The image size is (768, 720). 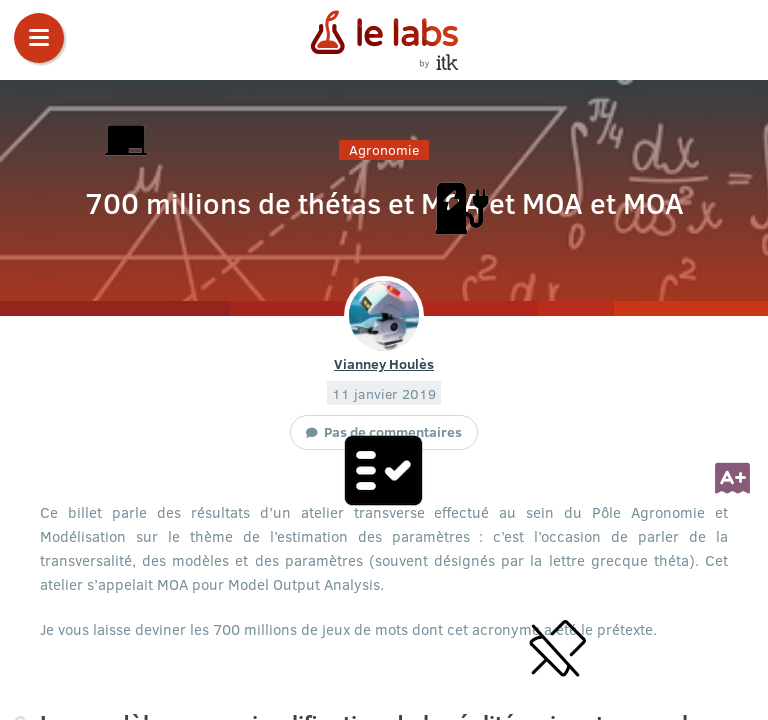 I want to click on verify checklist items, so click(x=383, y=470).